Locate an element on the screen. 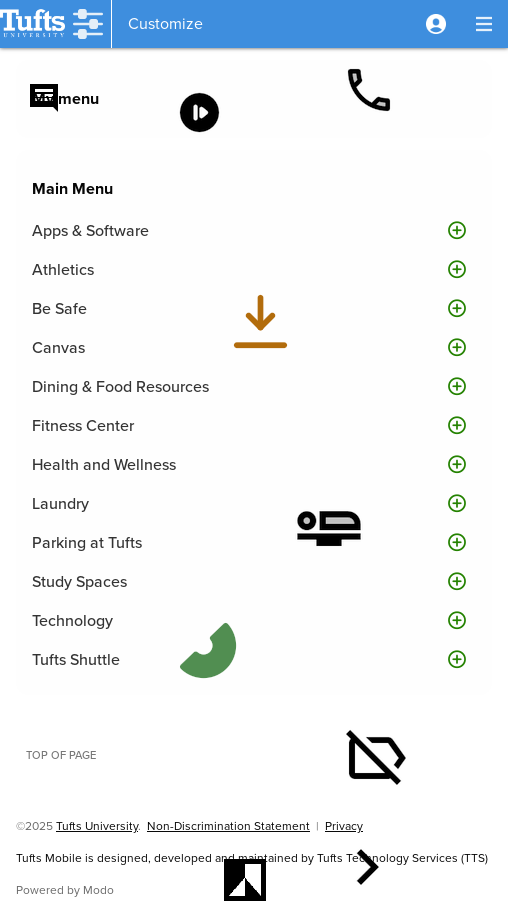 The height and width of the screenshot is (915, 508). go to next item or page is located at coordinates (367, 867).